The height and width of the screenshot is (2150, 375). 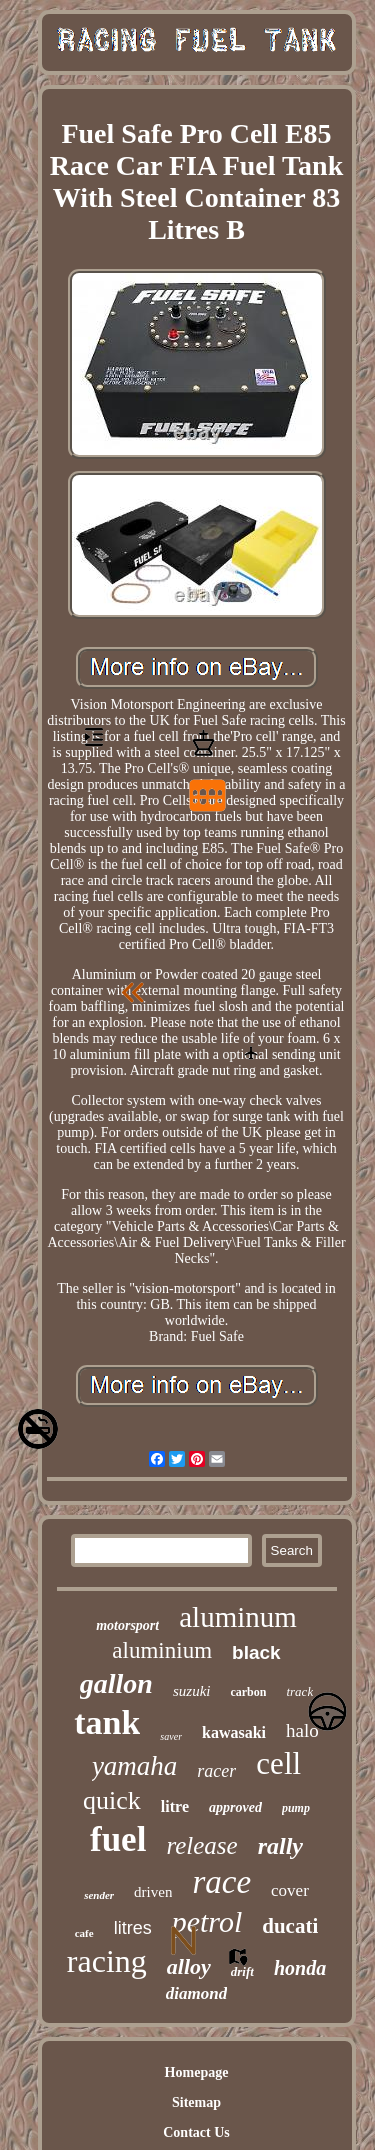 I want to click on access driving or navigation mode, so click(x=327, y=1711).